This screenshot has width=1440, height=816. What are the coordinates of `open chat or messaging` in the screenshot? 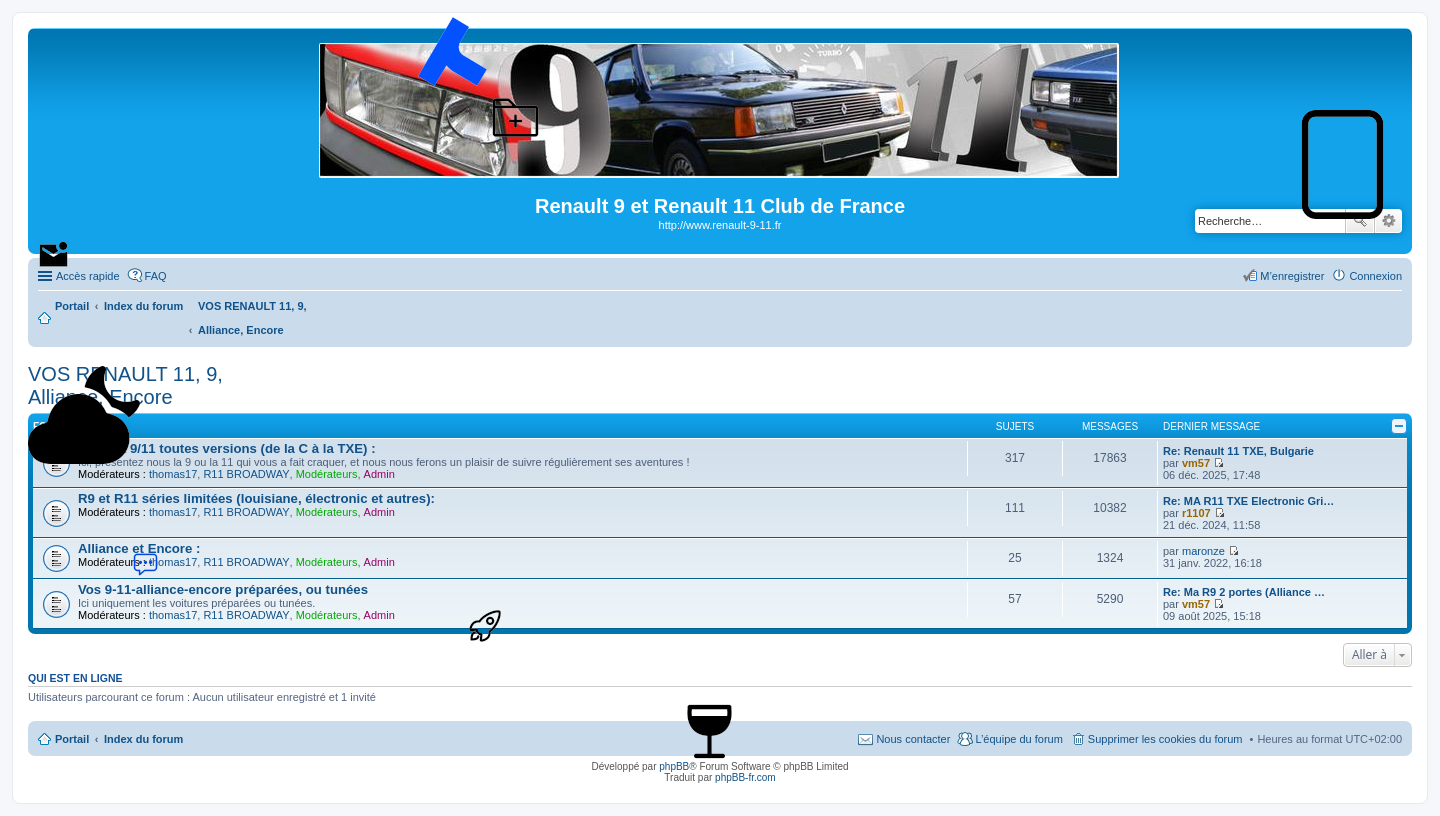 It's located at (145, 564).